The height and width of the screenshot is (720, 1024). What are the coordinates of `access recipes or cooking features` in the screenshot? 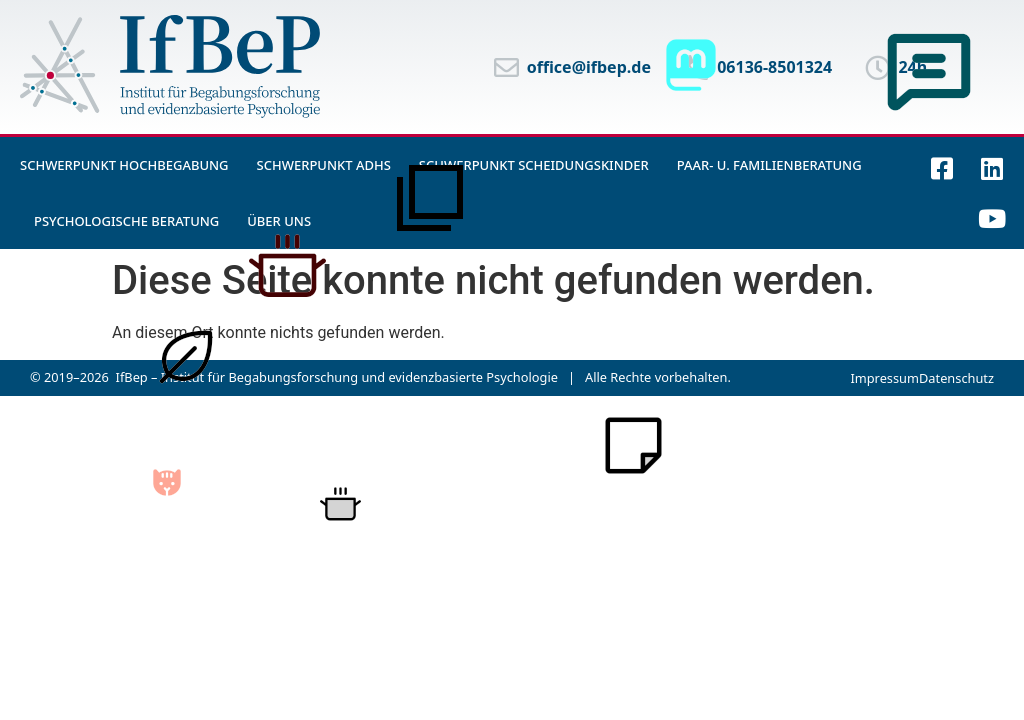 It's located at (340, 506).